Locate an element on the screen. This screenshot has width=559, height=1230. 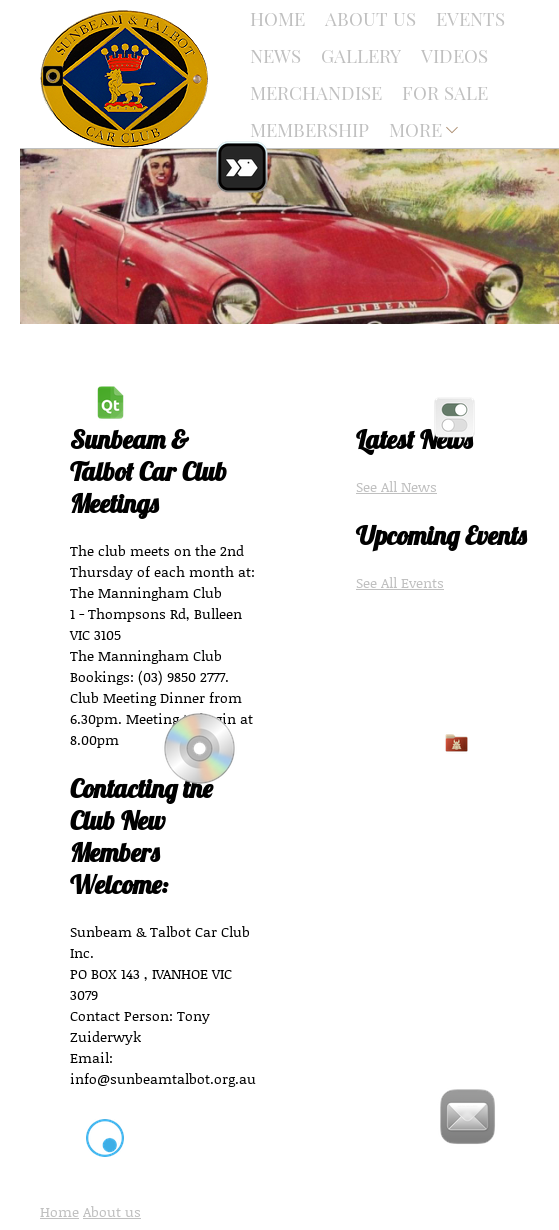
a QML source code file is located at coordinates (110, 402).